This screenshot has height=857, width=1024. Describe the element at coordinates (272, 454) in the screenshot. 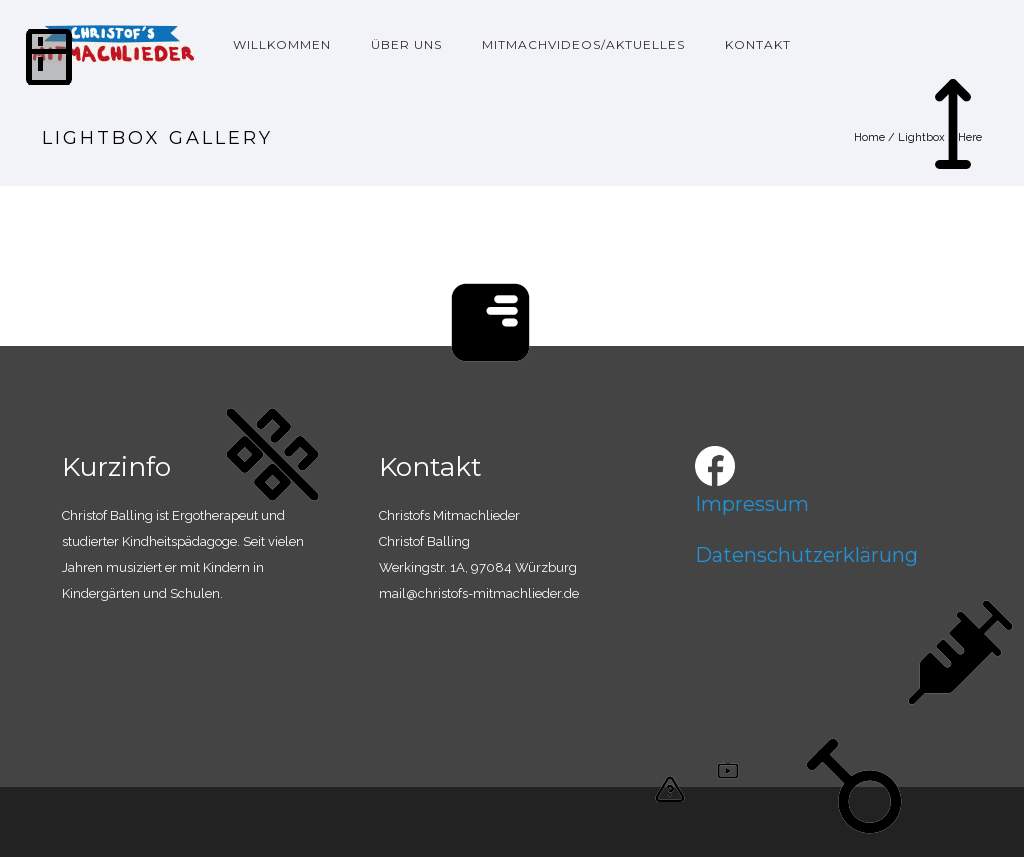

I see `components or modules are currently disabled` at that location.